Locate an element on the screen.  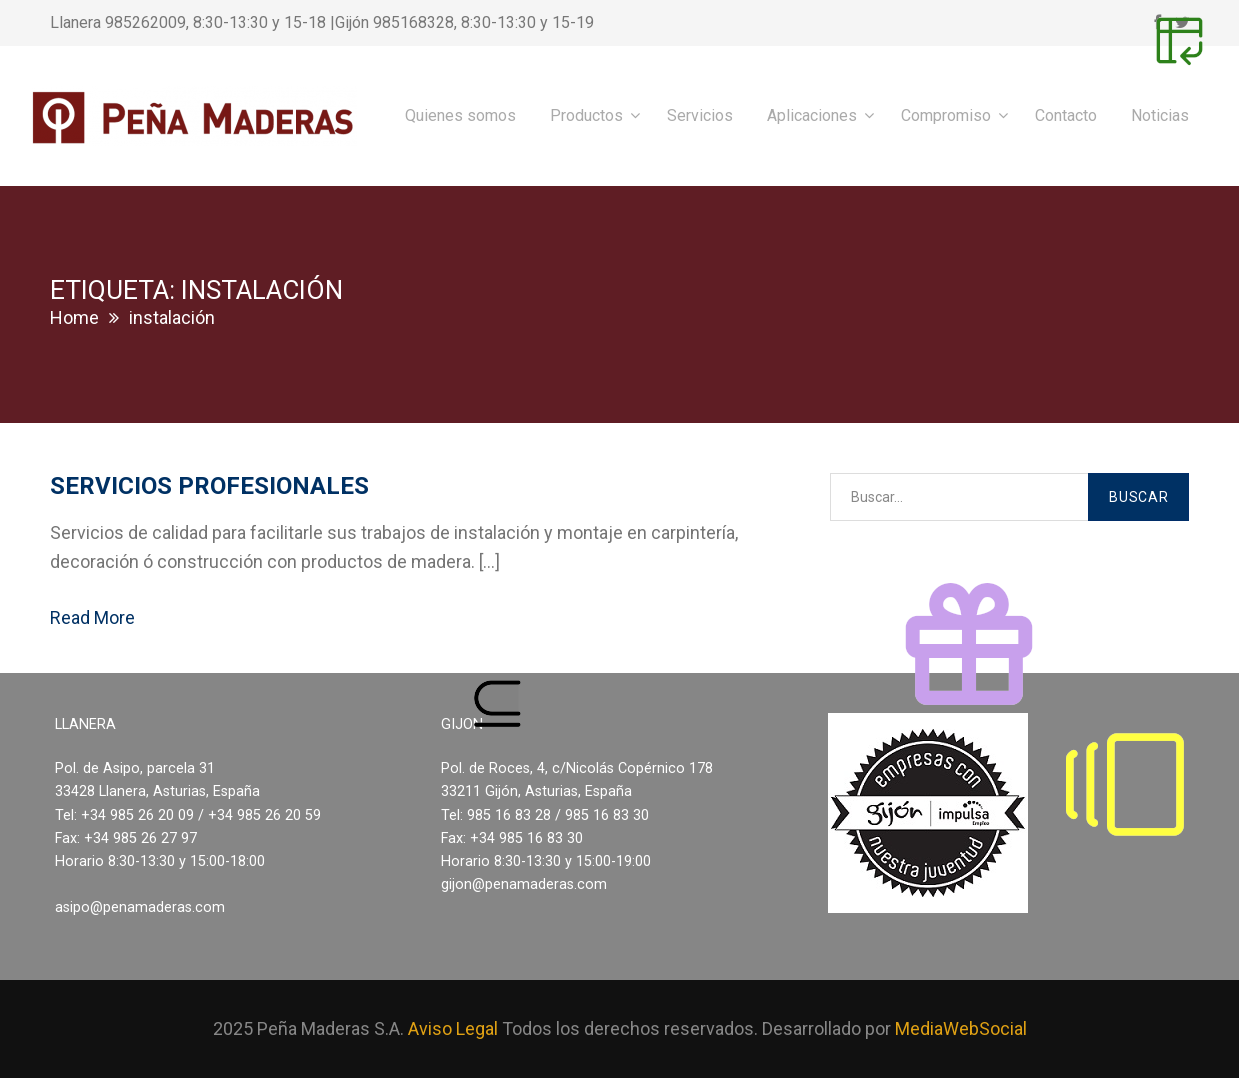
view or redeem a gift is located at coordinates (969, 651).